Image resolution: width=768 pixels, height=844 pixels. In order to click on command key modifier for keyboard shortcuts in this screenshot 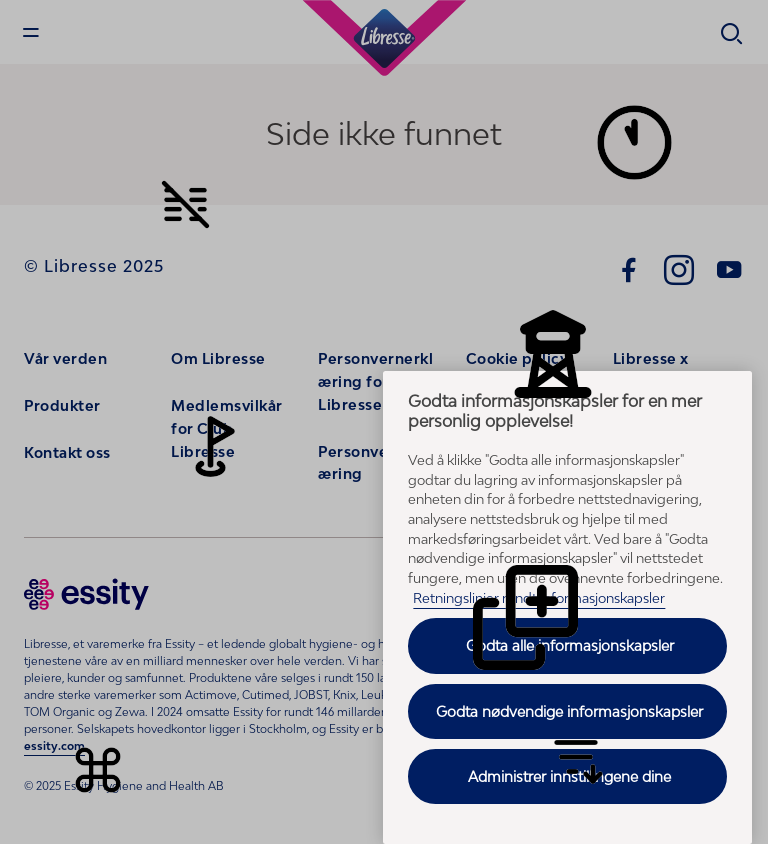, I will do `click(98, 770)`.